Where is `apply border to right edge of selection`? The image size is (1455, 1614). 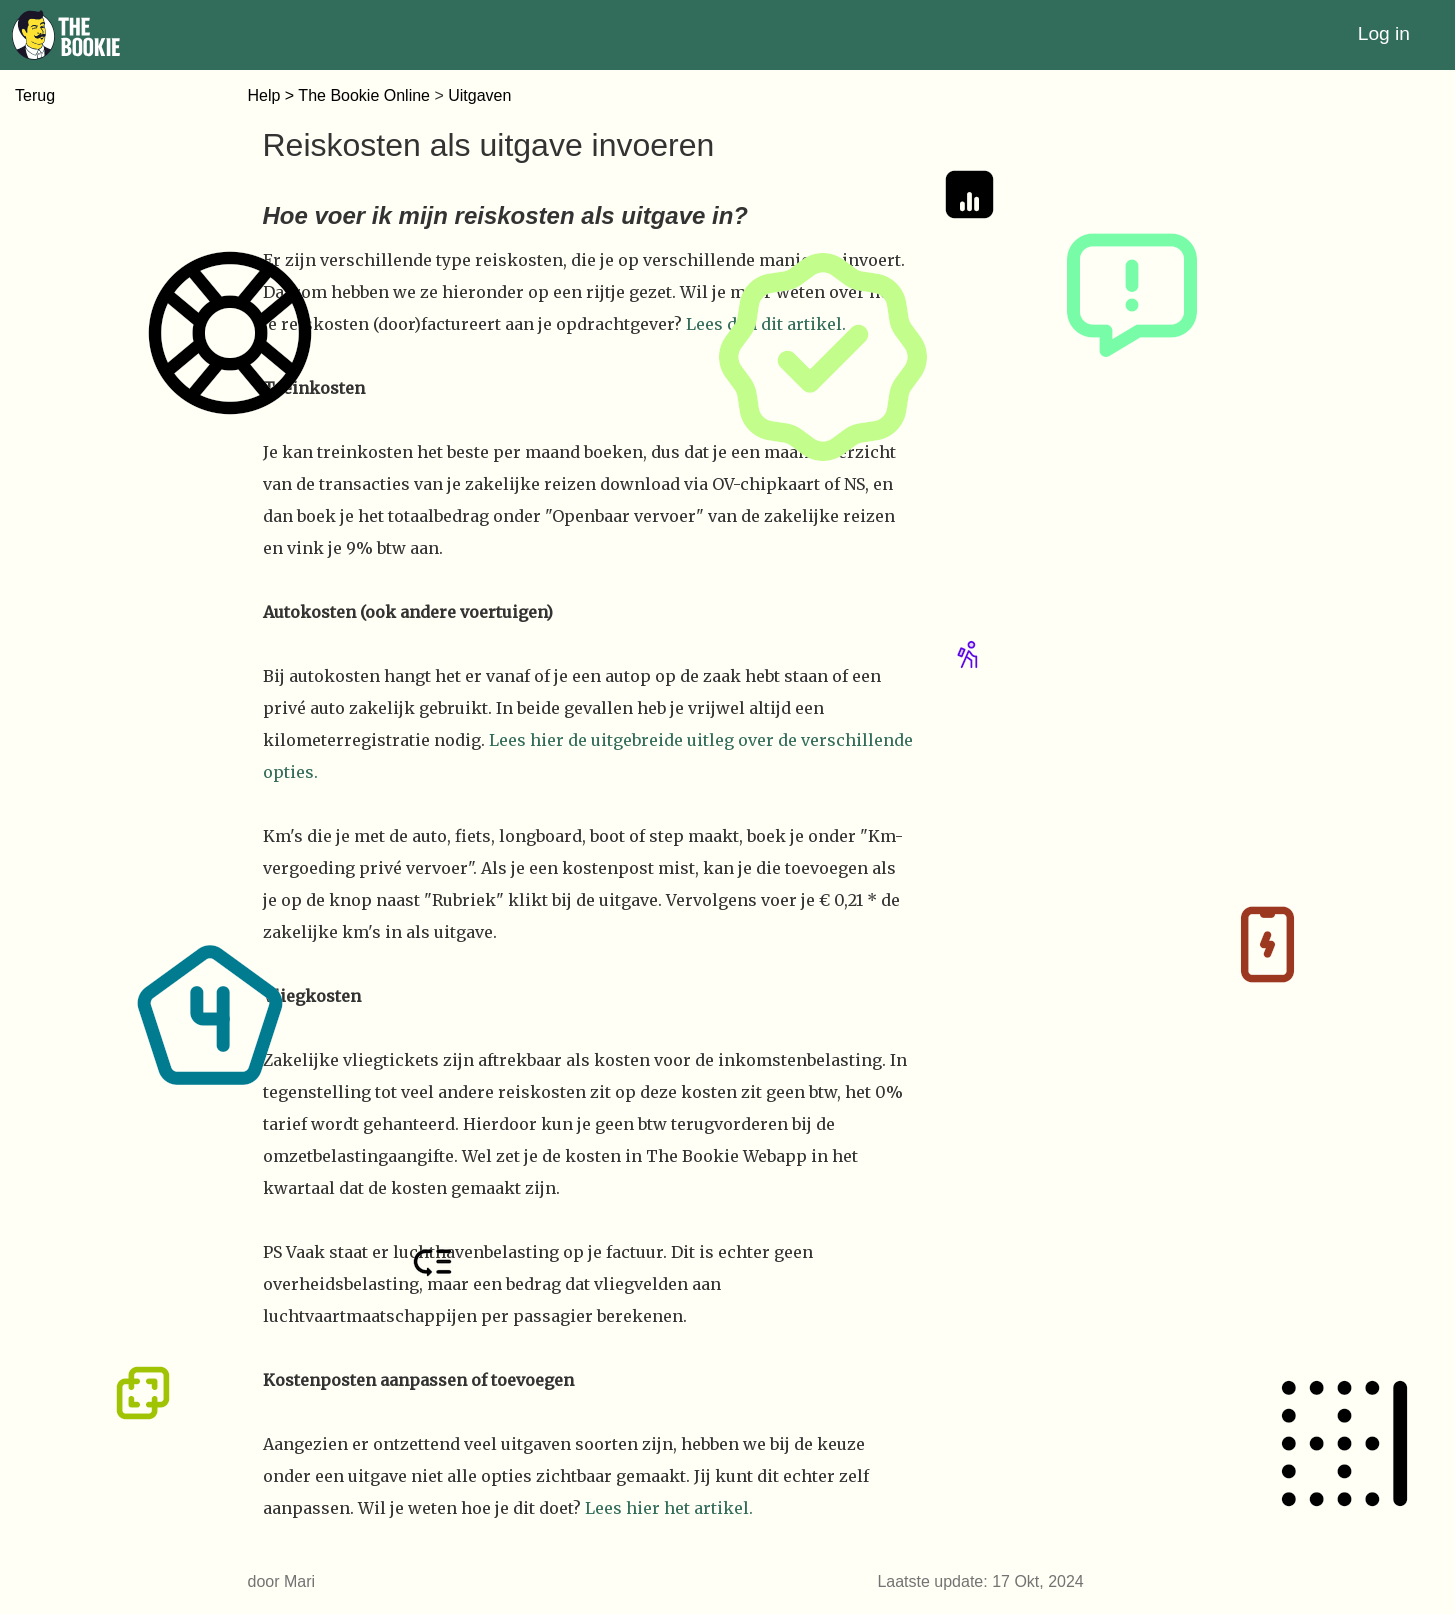
apply border to right edge of selection is located at coordinates (1344, 1443).